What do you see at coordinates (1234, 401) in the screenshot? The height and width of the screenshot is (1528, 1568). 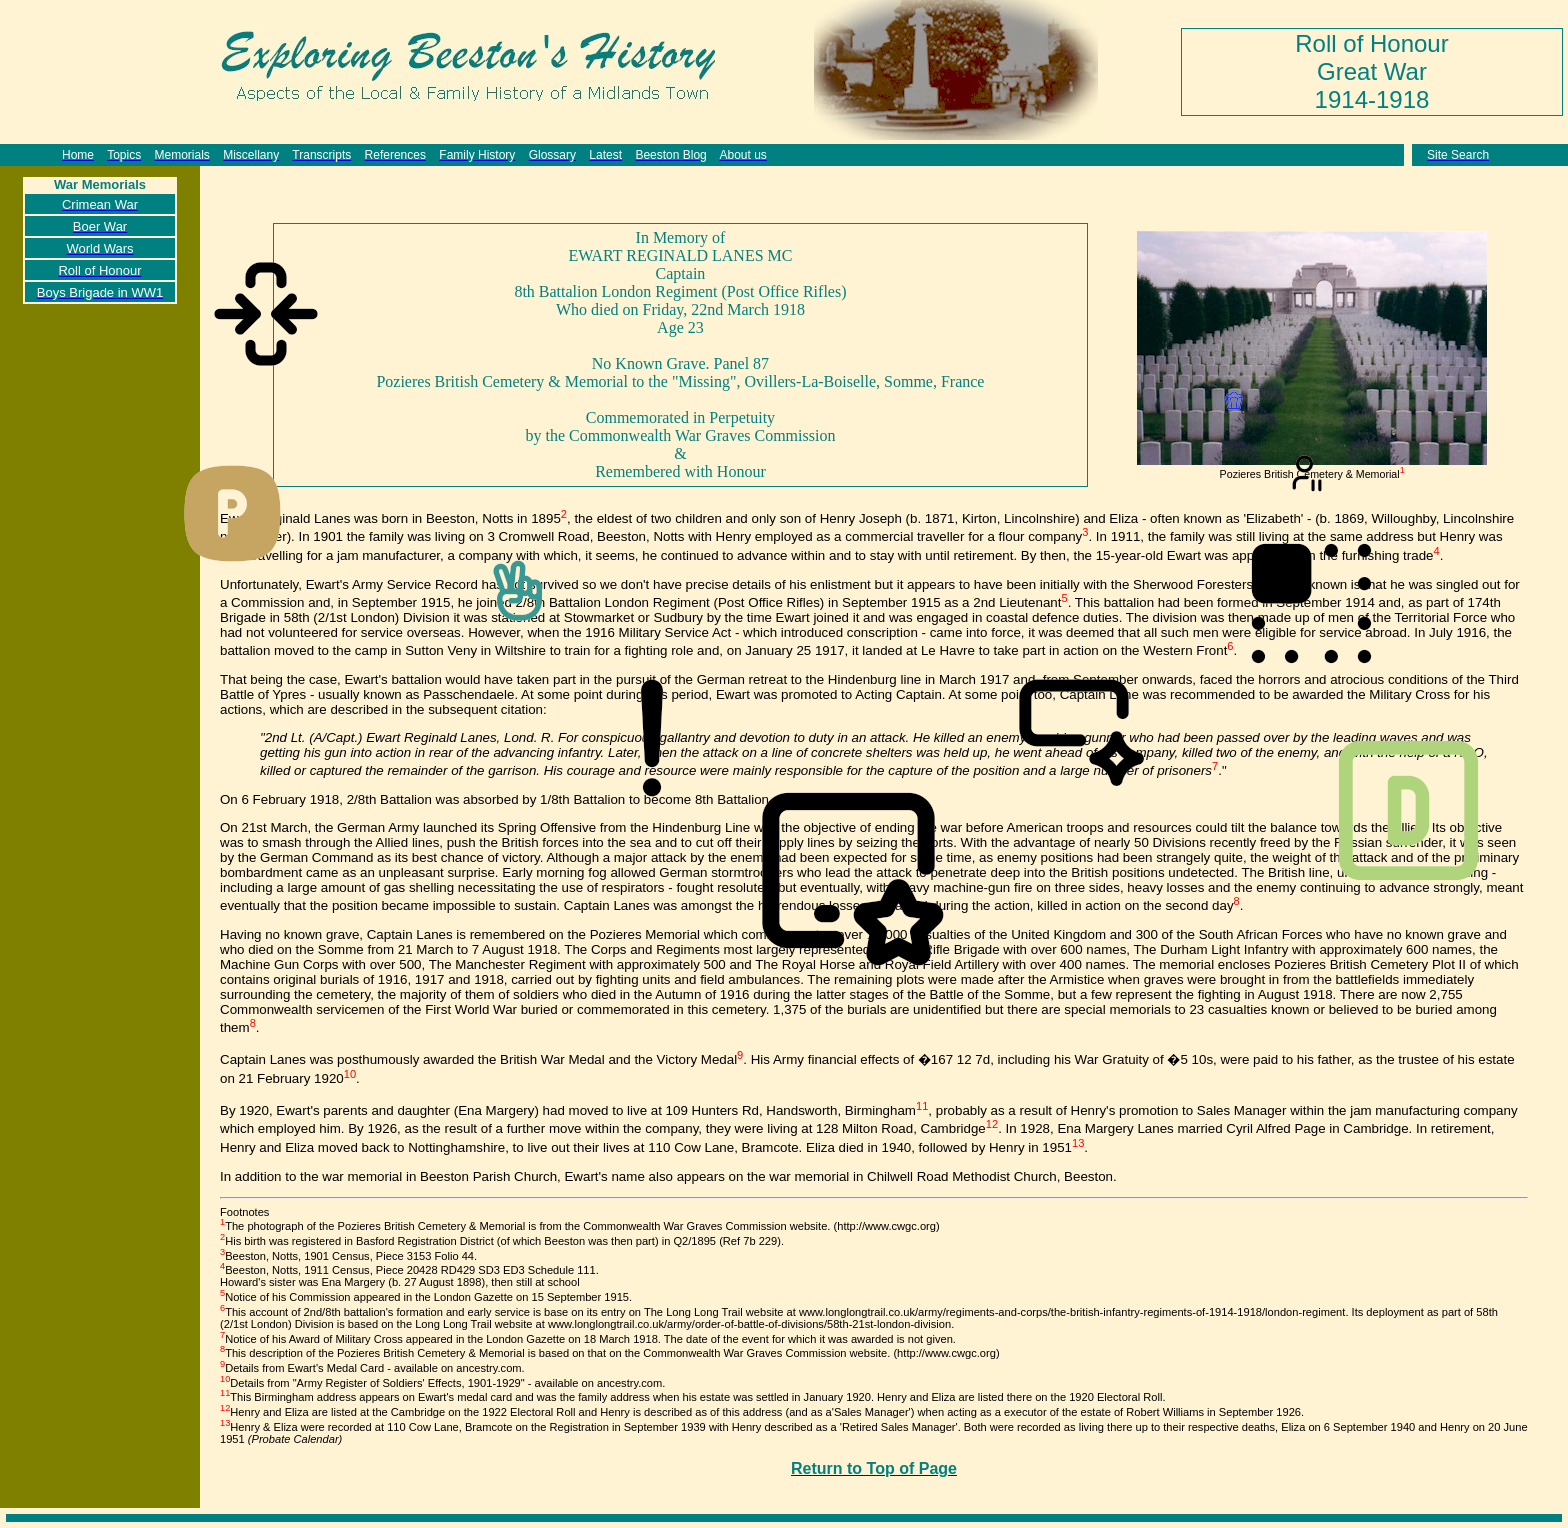 I see `access movies or entertainment section` at bounding box center [1234, 401].